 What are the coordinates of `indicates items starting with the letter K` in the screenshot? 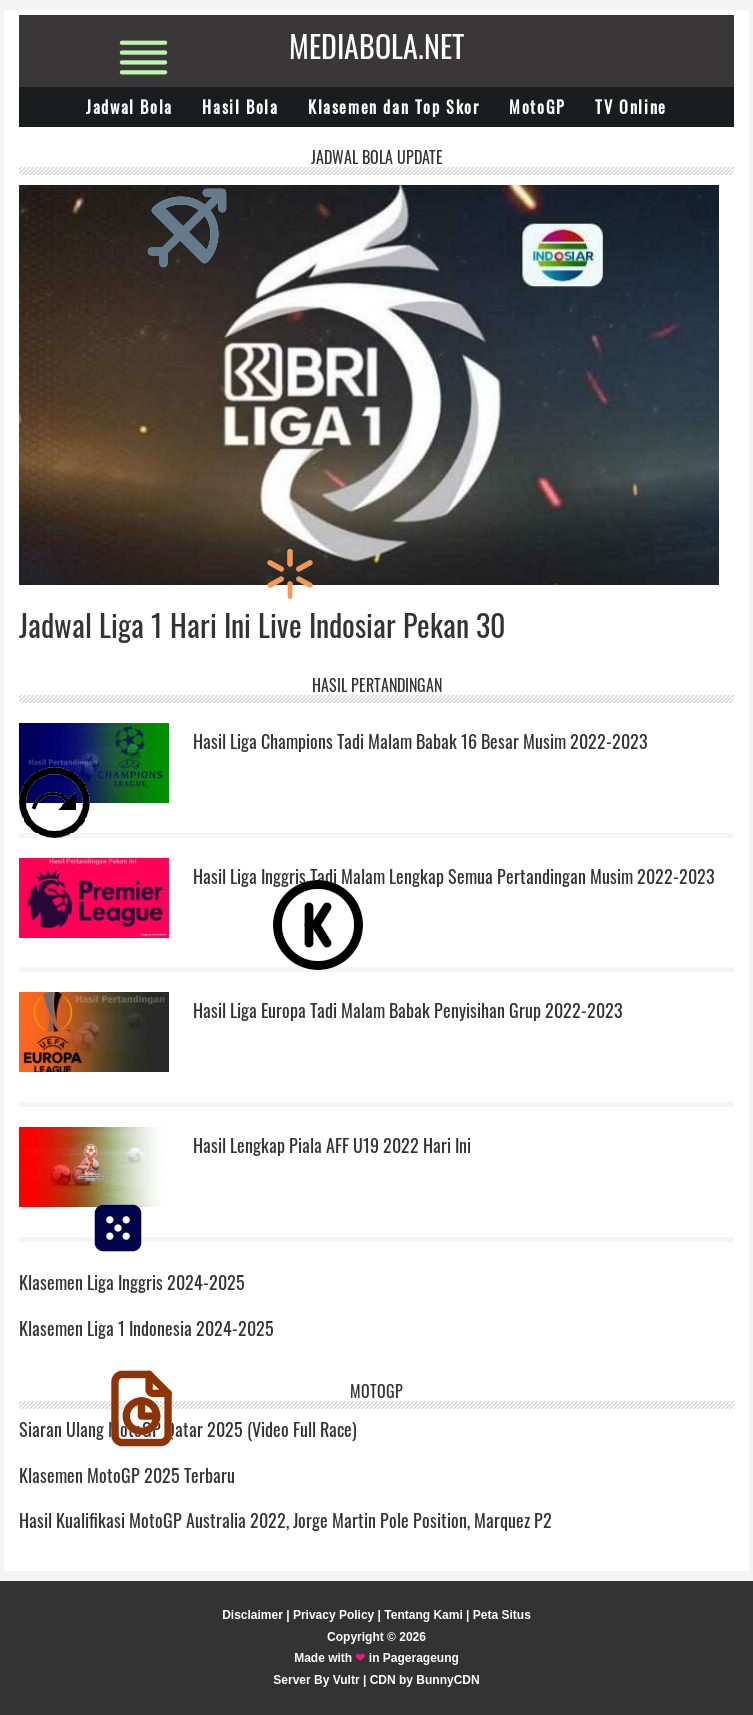 It's located at (318, 925).